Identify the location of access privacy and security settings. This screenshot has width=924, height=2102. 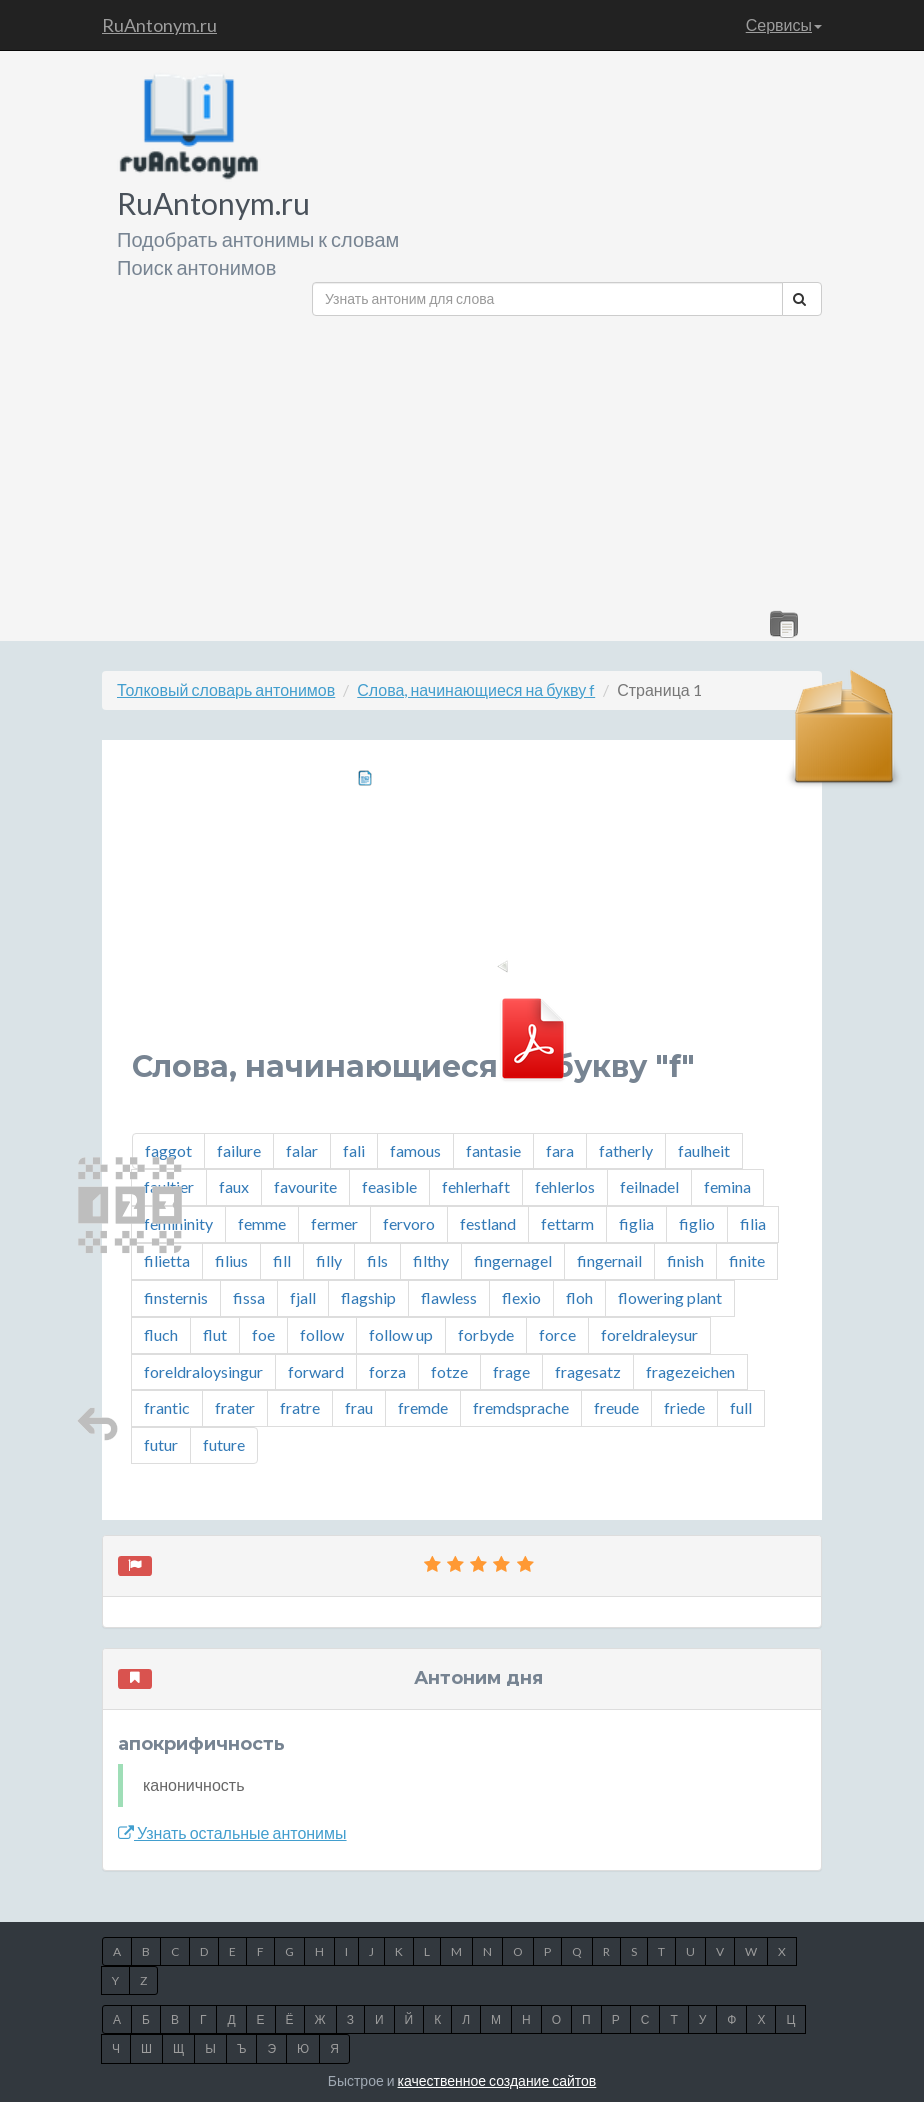
(130, 1209).